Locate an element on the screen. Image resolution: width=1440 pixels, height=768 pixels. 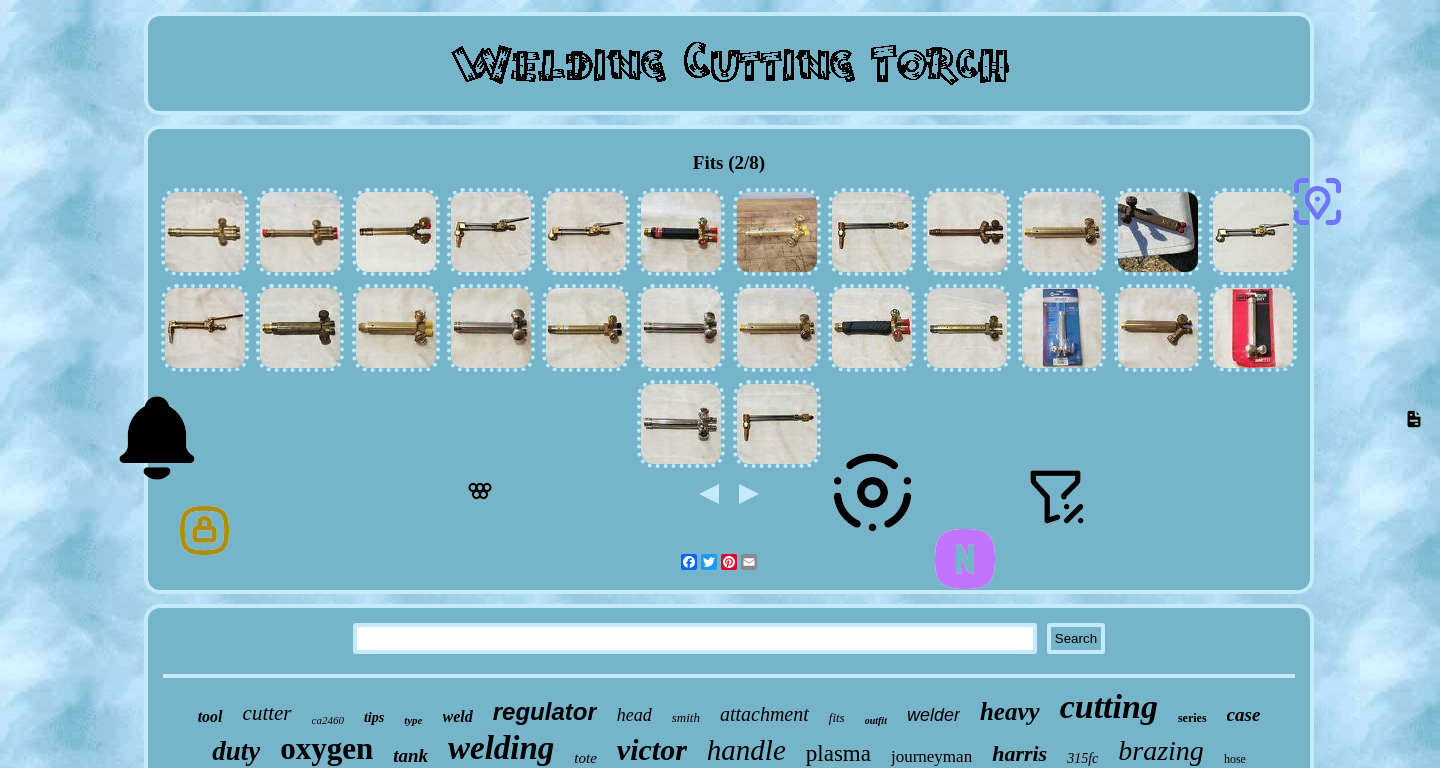
activate live view mode for real-time location tracking is located at coordinates (1317, 201).